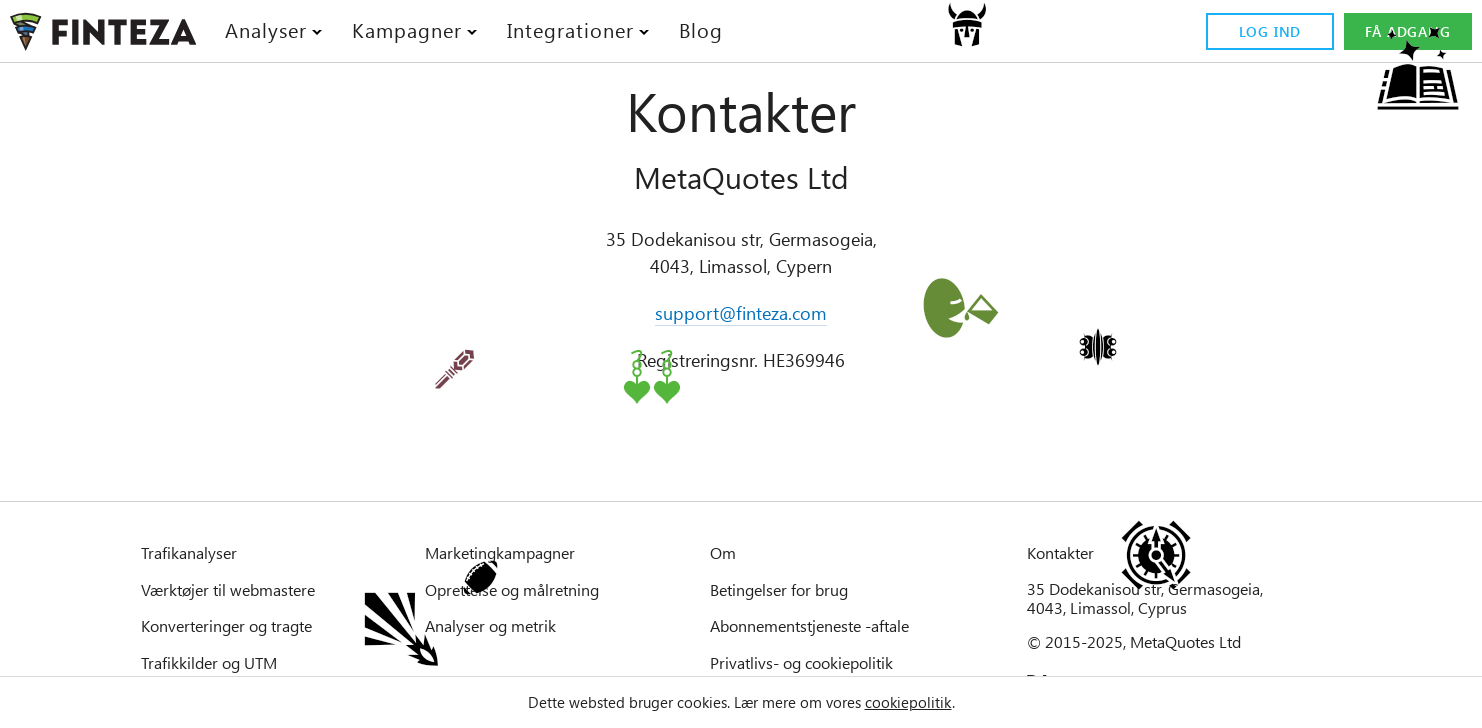  What do you see at coordinates (401, 629) in the screenshot?
I see `incoming attack or threat warning` at bounding box center [401, 629].